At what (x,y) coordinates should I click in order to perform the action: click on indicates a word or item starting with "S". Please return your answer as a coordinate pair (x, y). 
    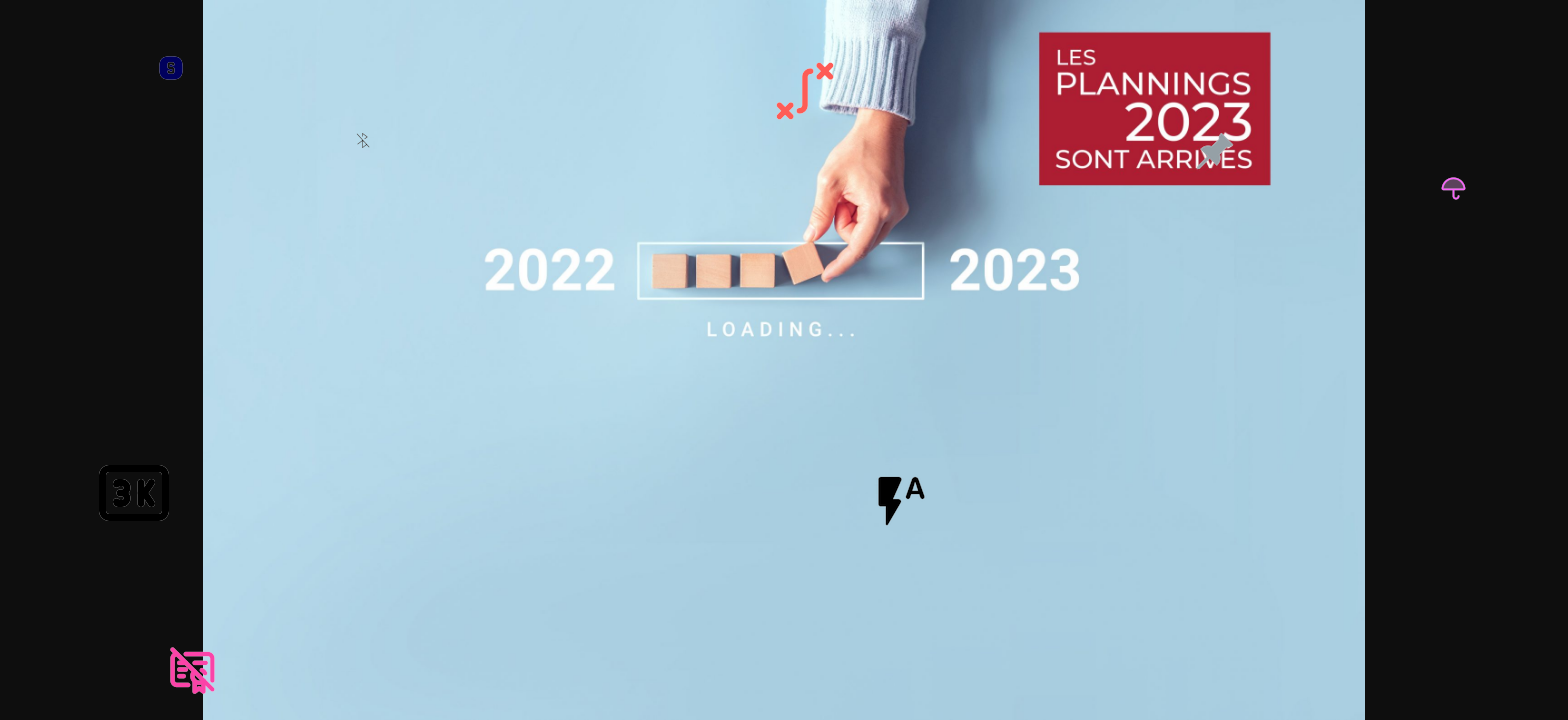
    Looking at the image, I should click on (171, 68).